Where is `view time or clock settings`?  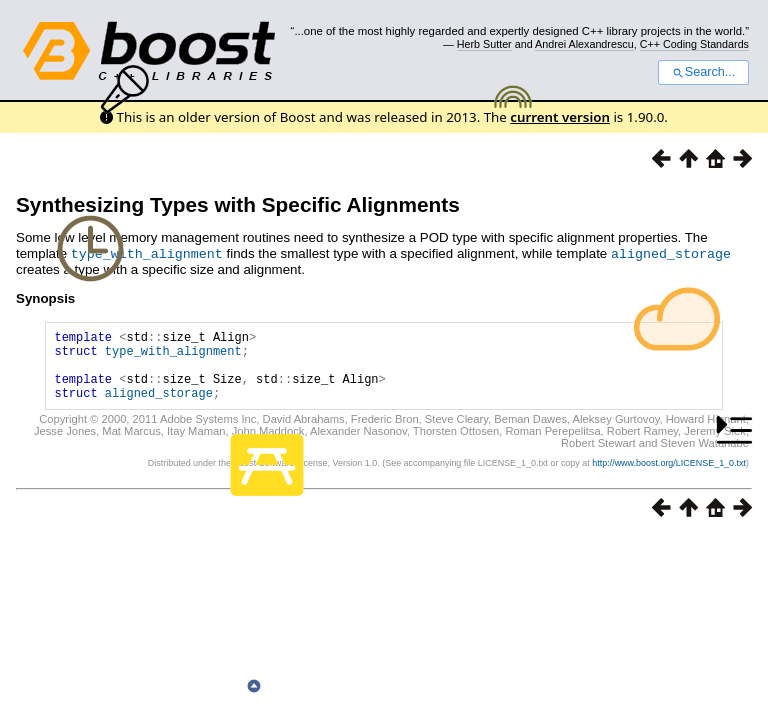 view time or clock settings is located at coordinates (90, 248).